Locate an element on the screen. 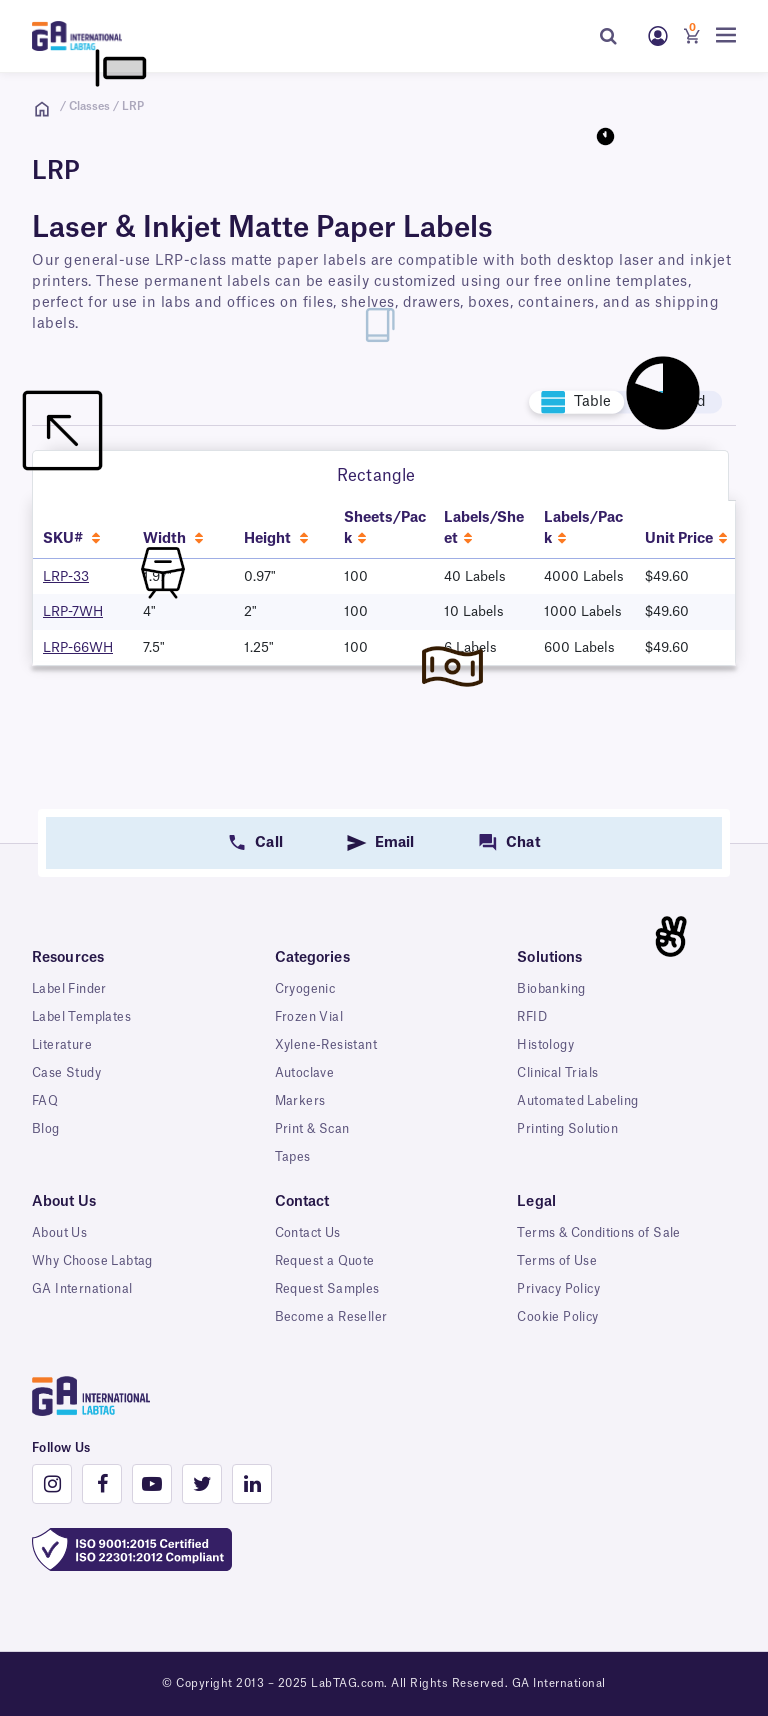 The height and width of the screenshot is (1716, 768). navigate to previous or parent section is located at coordinates (62, 430).